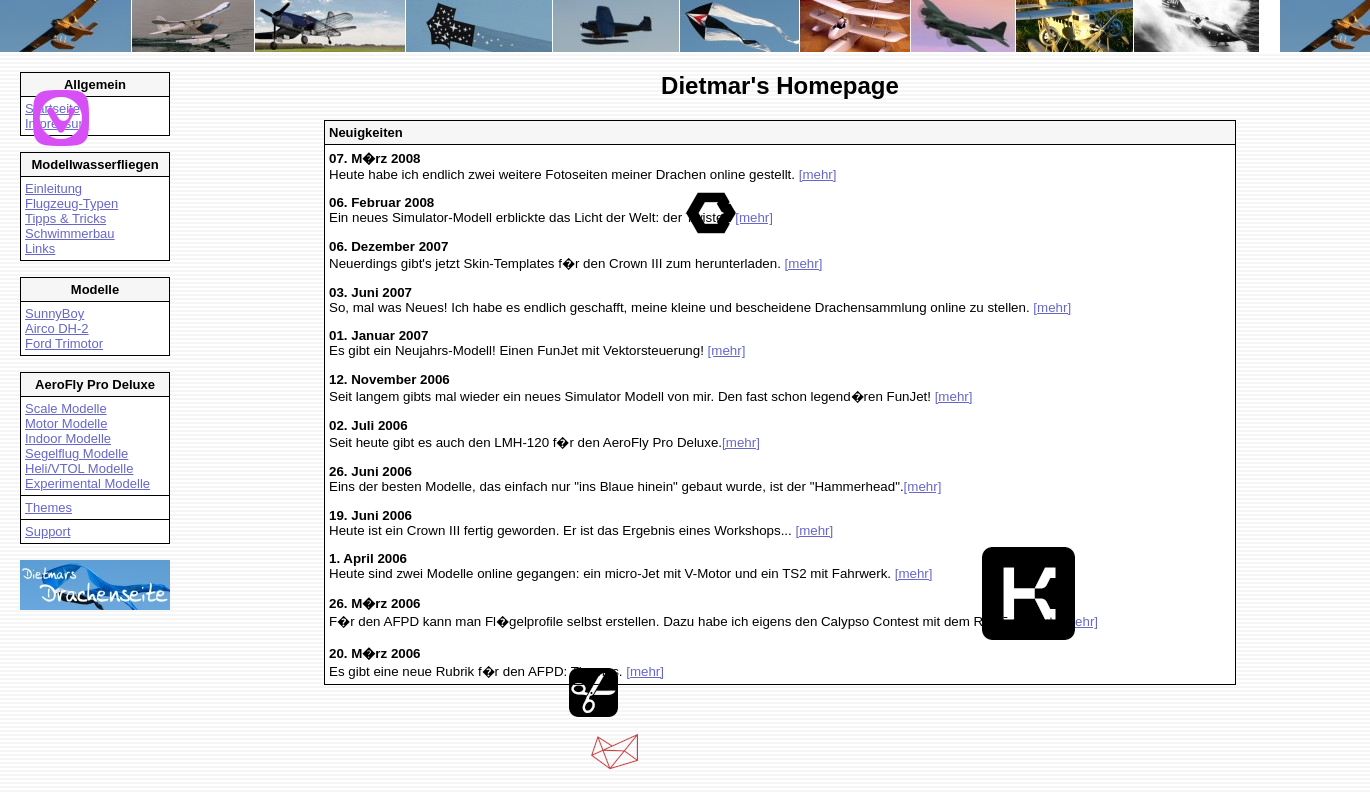 Image resolution: width=1370 pixels, height=792 pixels. Describe the element at coordinates (1028, 593) in the screenshot. I see `visit kongregate gaming platform` at that location.